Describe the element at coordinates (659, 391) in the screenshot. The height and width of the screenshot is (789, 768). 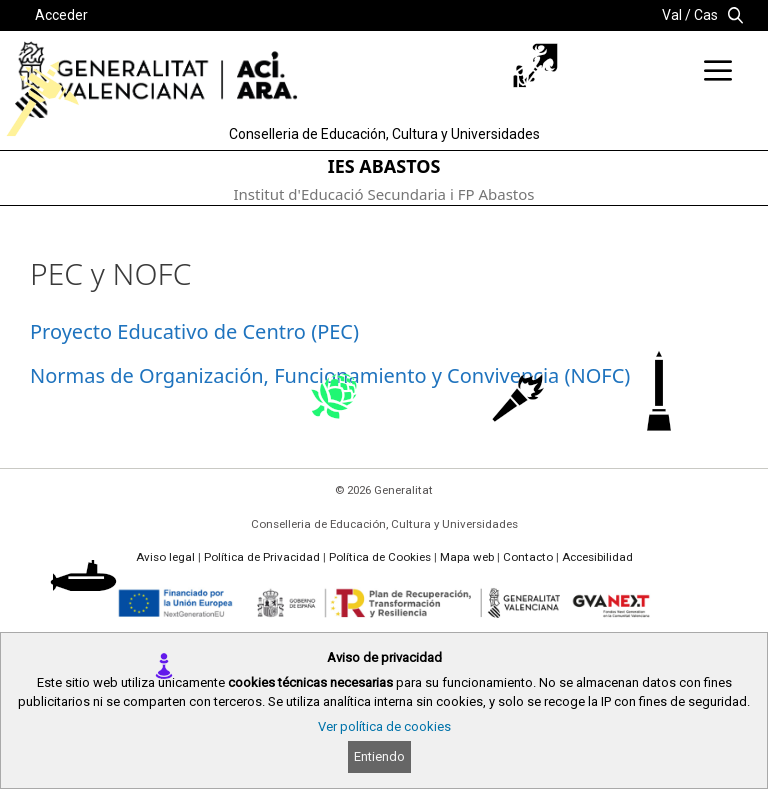
I see `indicates a monument or landmark location` at that location.